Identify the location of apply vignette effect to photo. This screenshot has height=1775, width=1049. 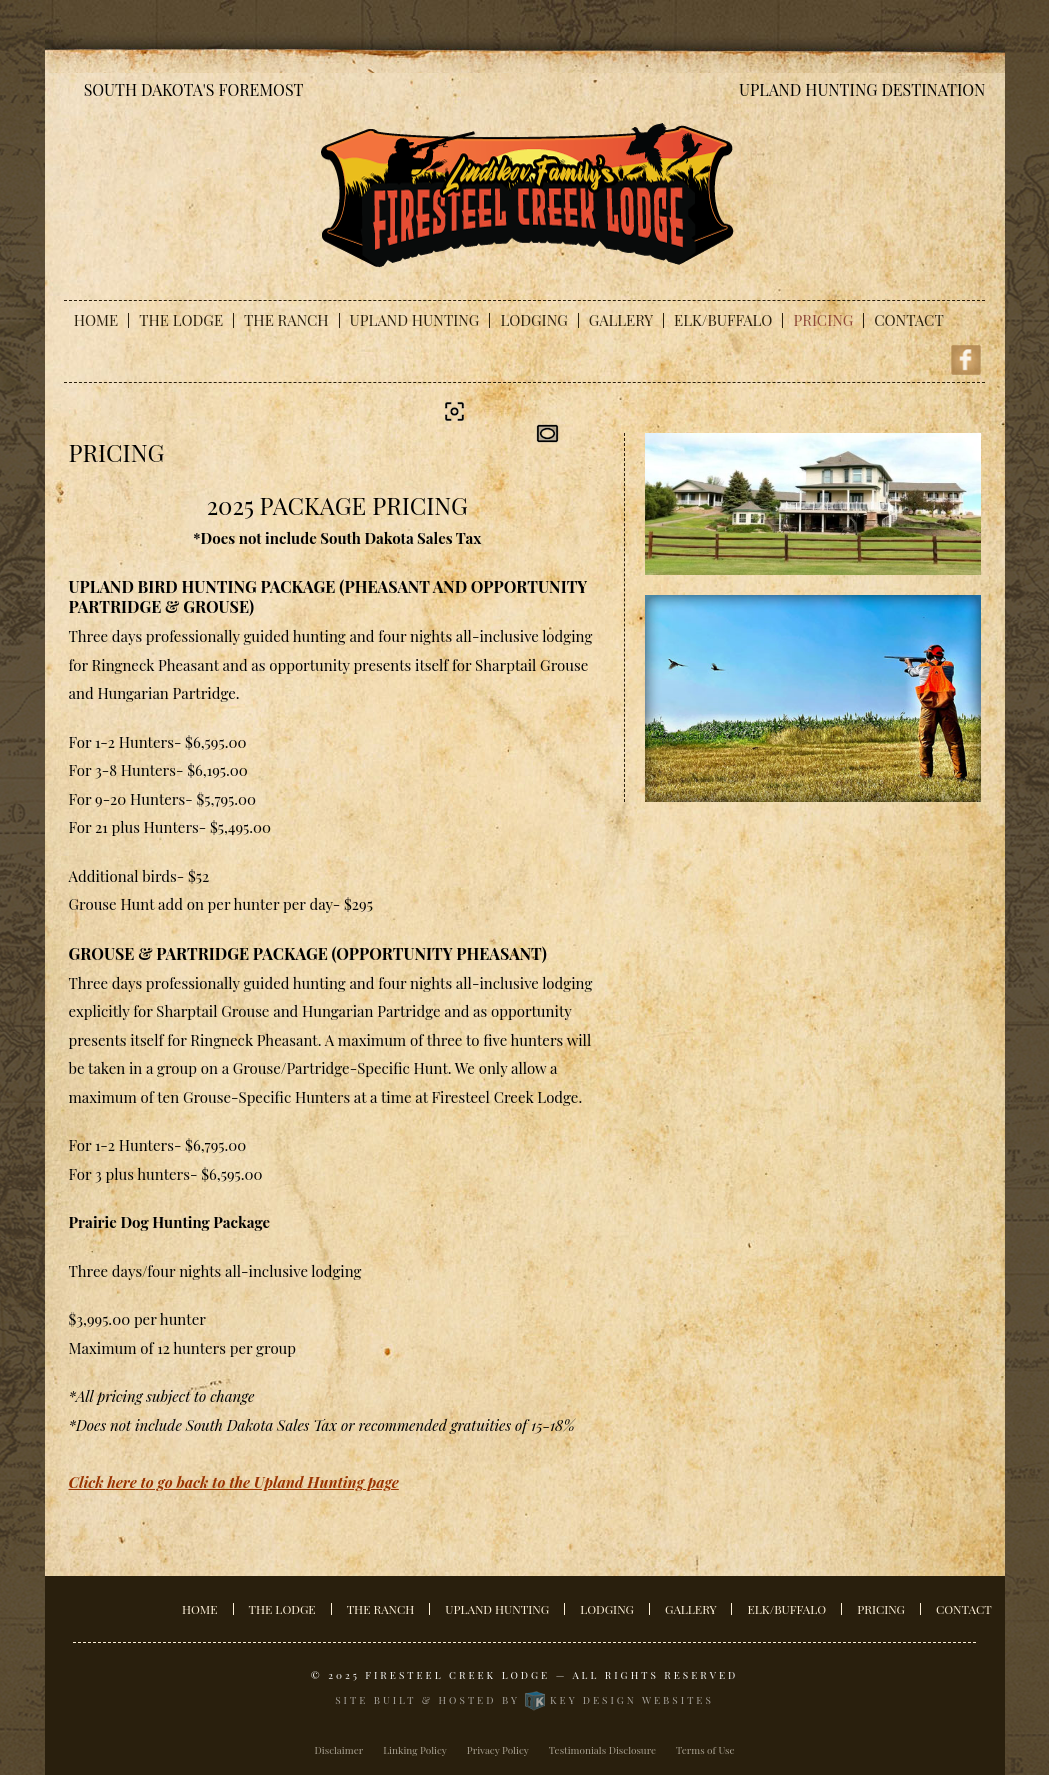
(547, 433).